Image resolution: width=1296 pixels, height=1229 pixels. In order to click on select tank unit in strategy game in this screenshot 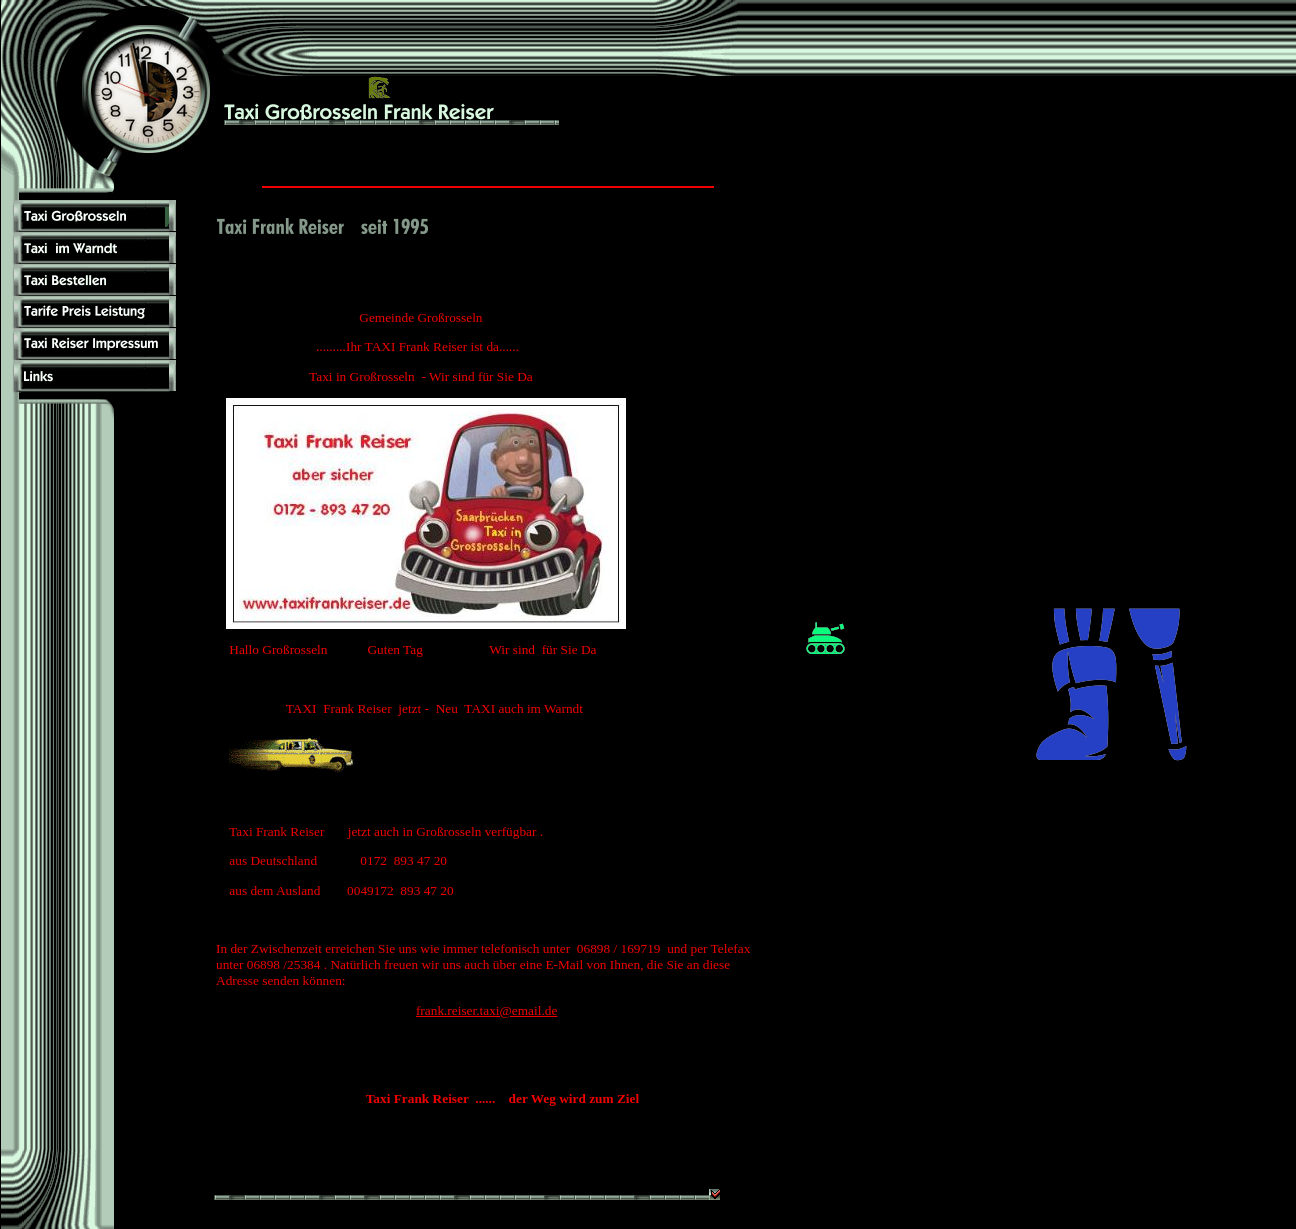, I will do `click(825, 639)`.